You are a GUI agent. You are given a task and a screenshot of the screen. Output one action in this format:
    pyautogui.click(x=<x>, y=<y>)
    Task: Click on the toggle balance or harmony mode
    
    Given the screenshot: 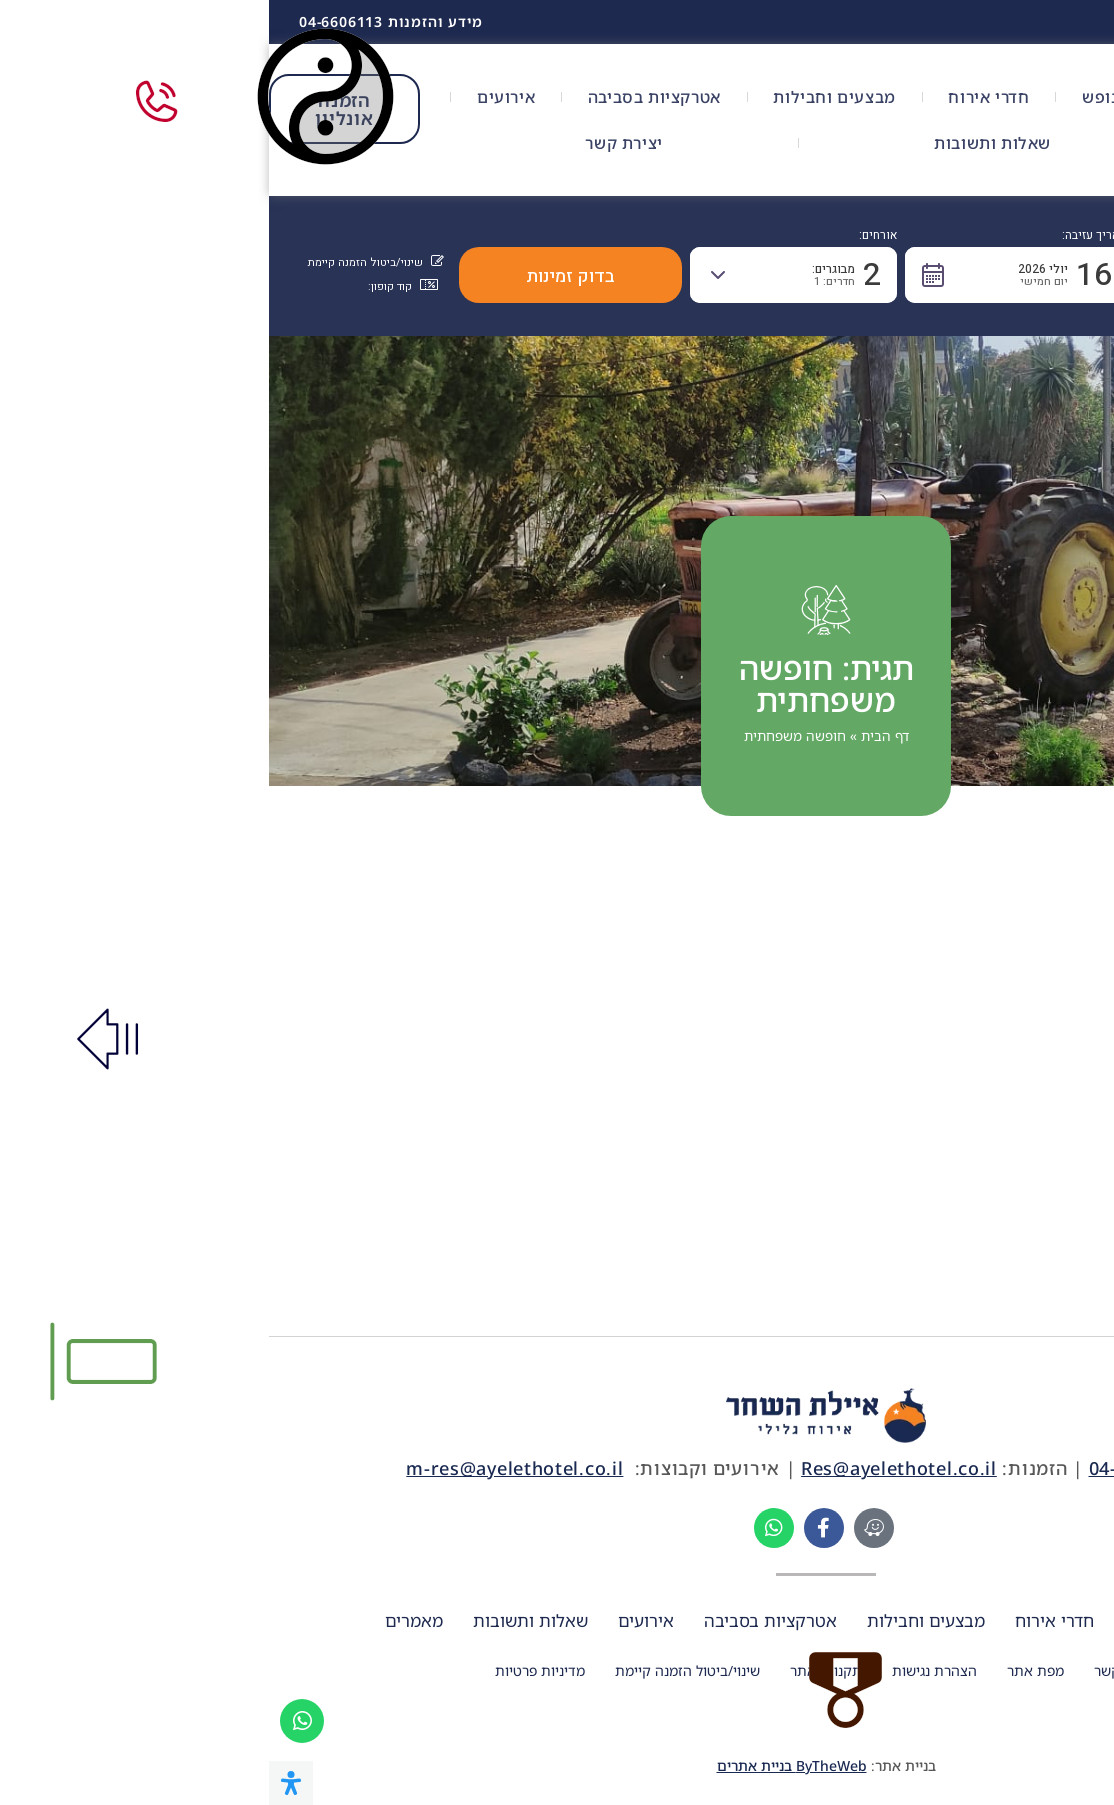 What is the action you would take?
    pyautogui.click(x=325, y=96)
    